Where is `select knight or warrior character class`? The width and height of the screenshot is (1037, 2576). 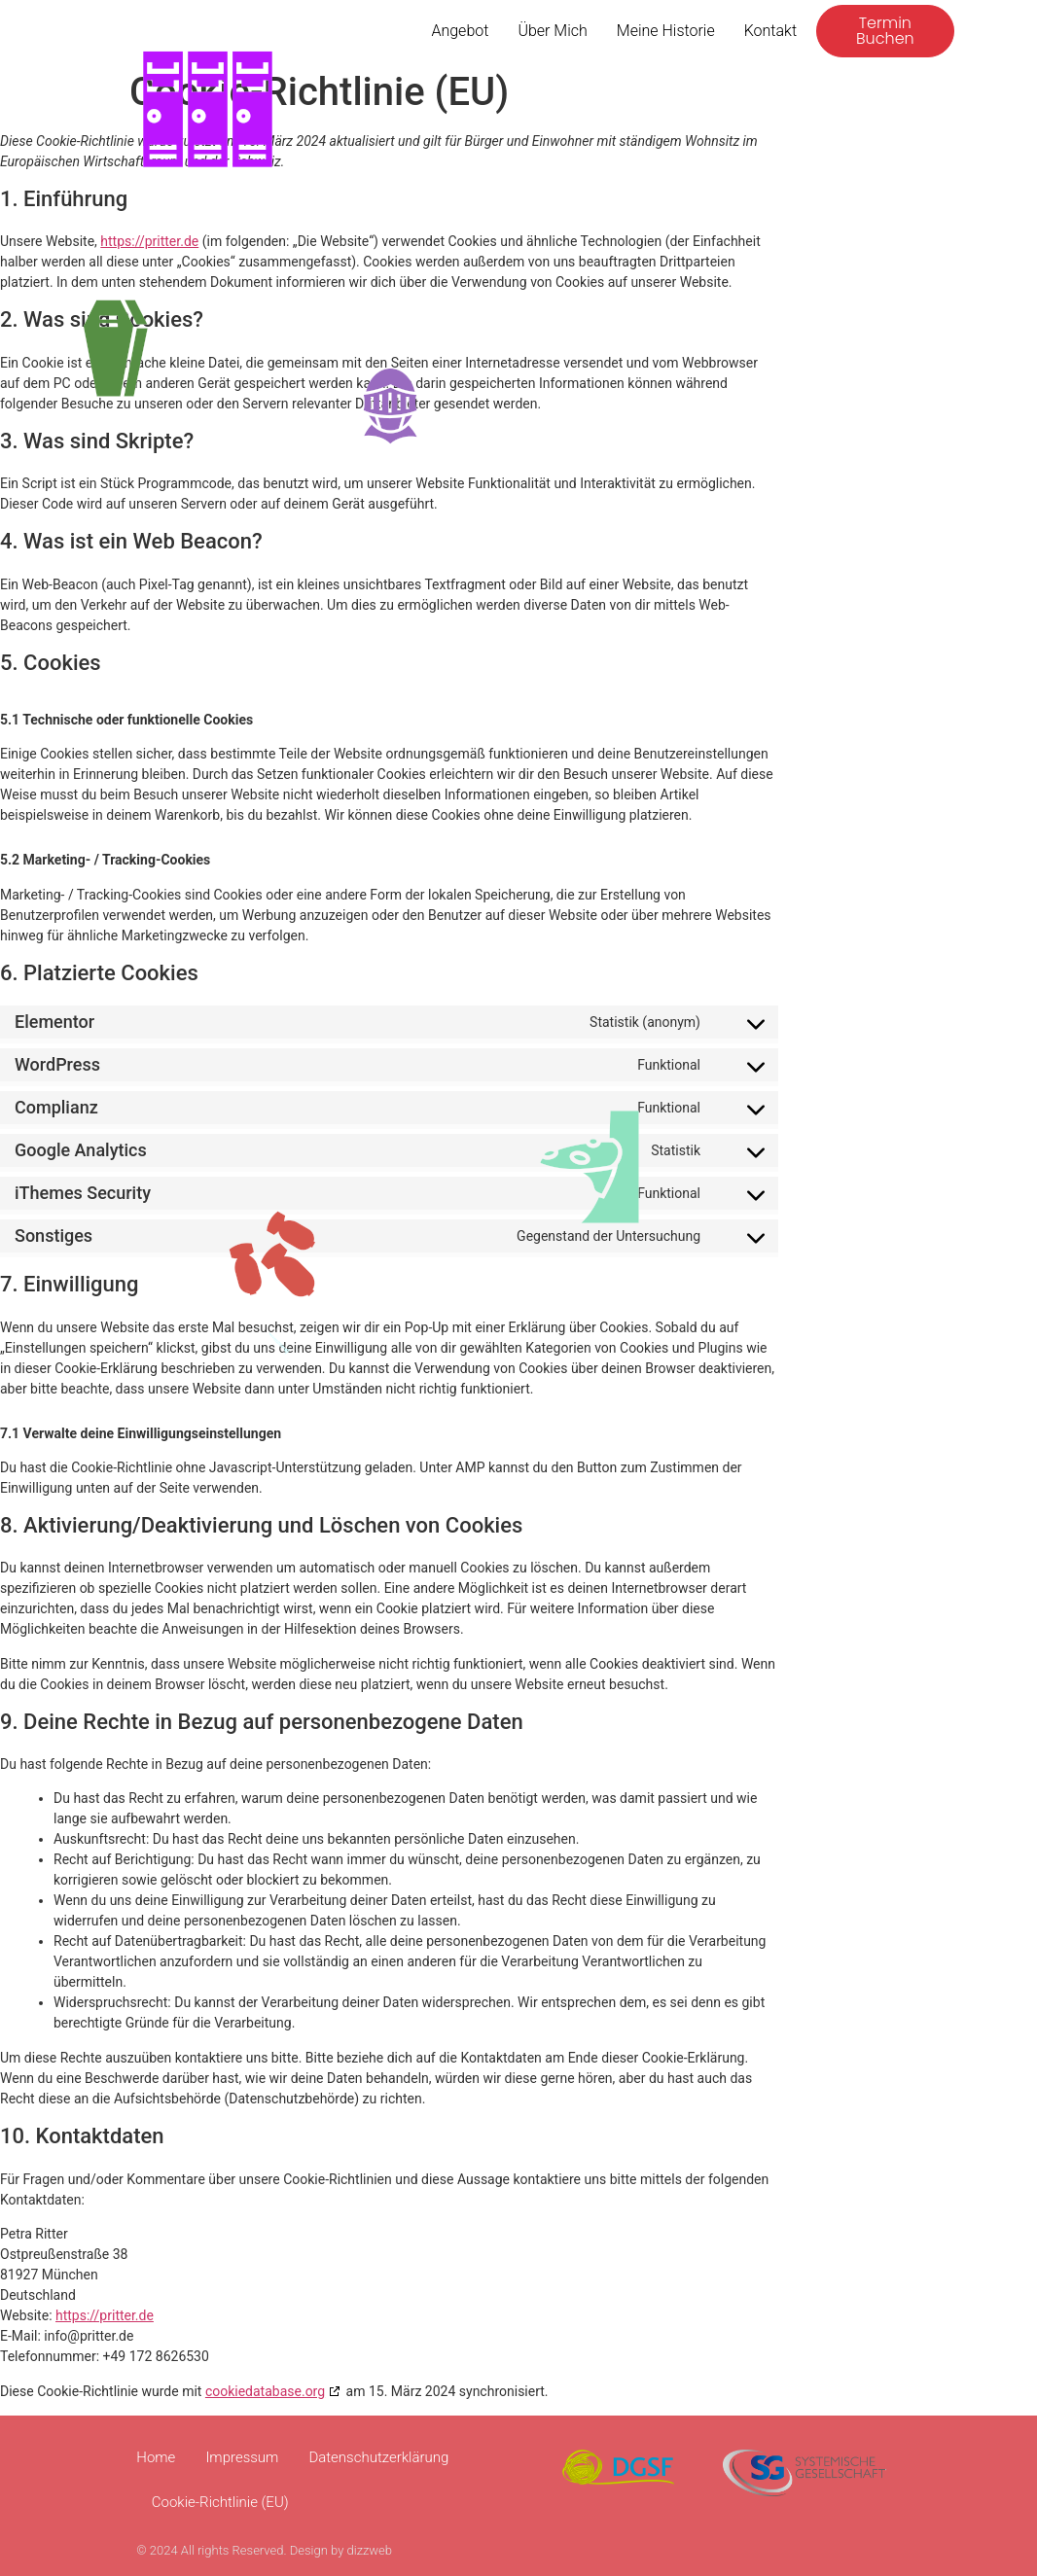
select knight or warrior character class is located at coordinates (390, 406).